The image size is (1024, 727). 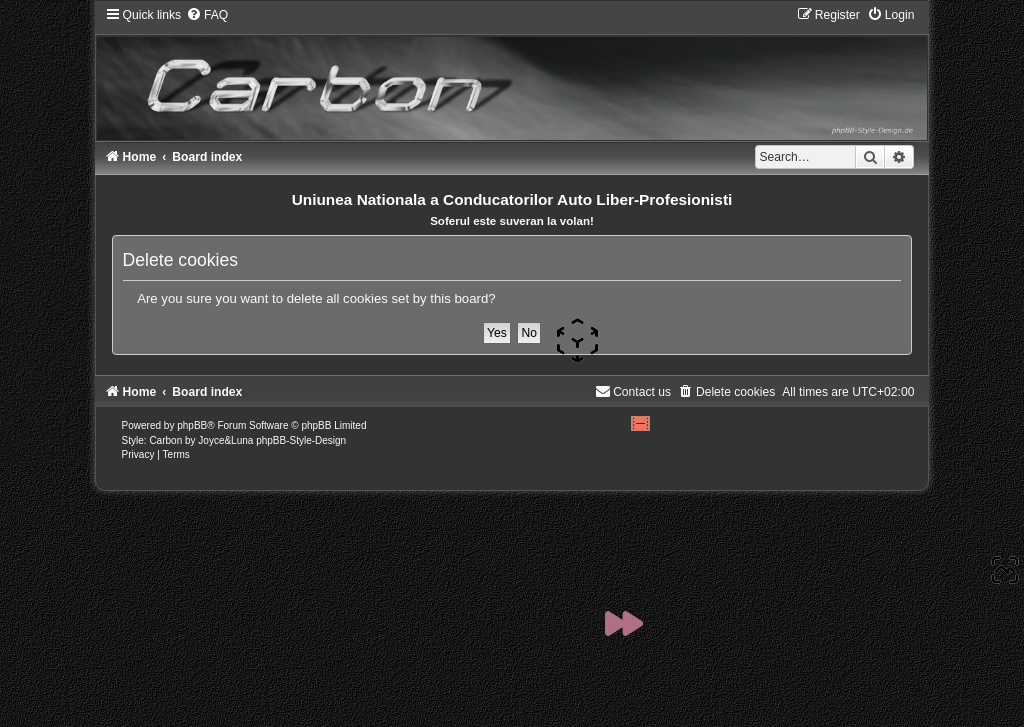 I want to click on access video or film content, so click(x=640, y=423).